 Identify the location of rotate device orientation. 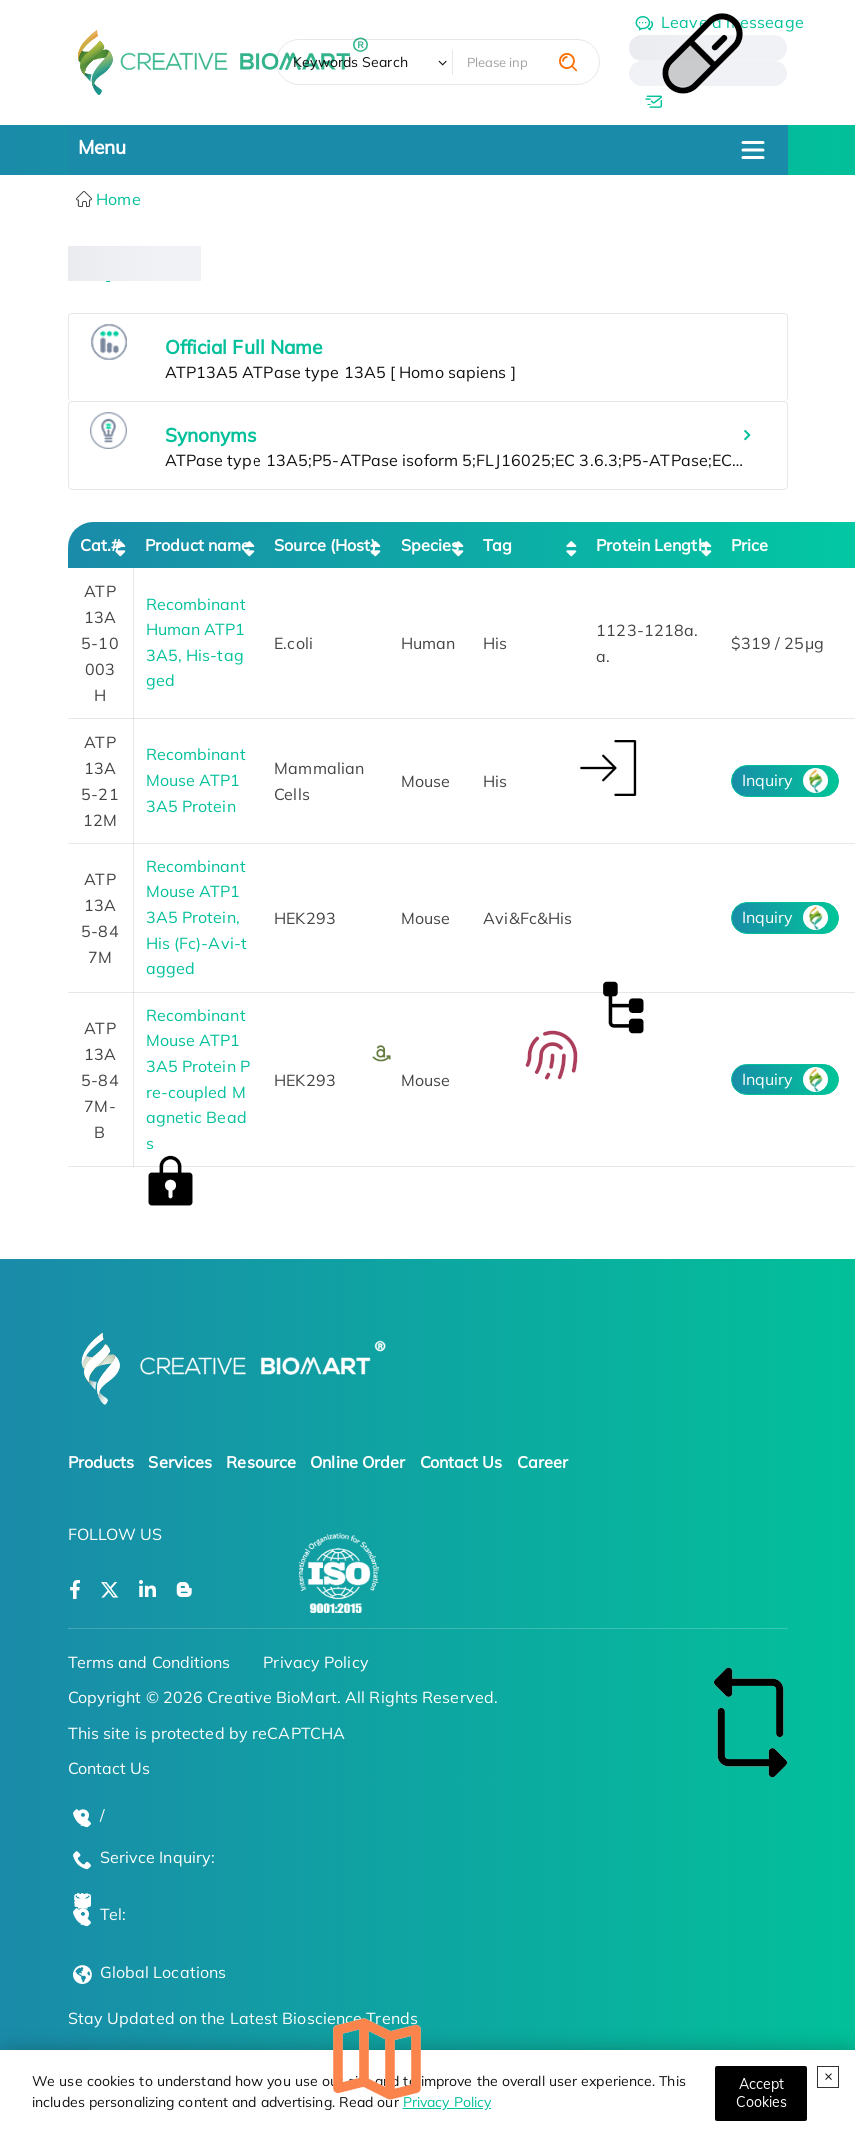
(750, 1722).